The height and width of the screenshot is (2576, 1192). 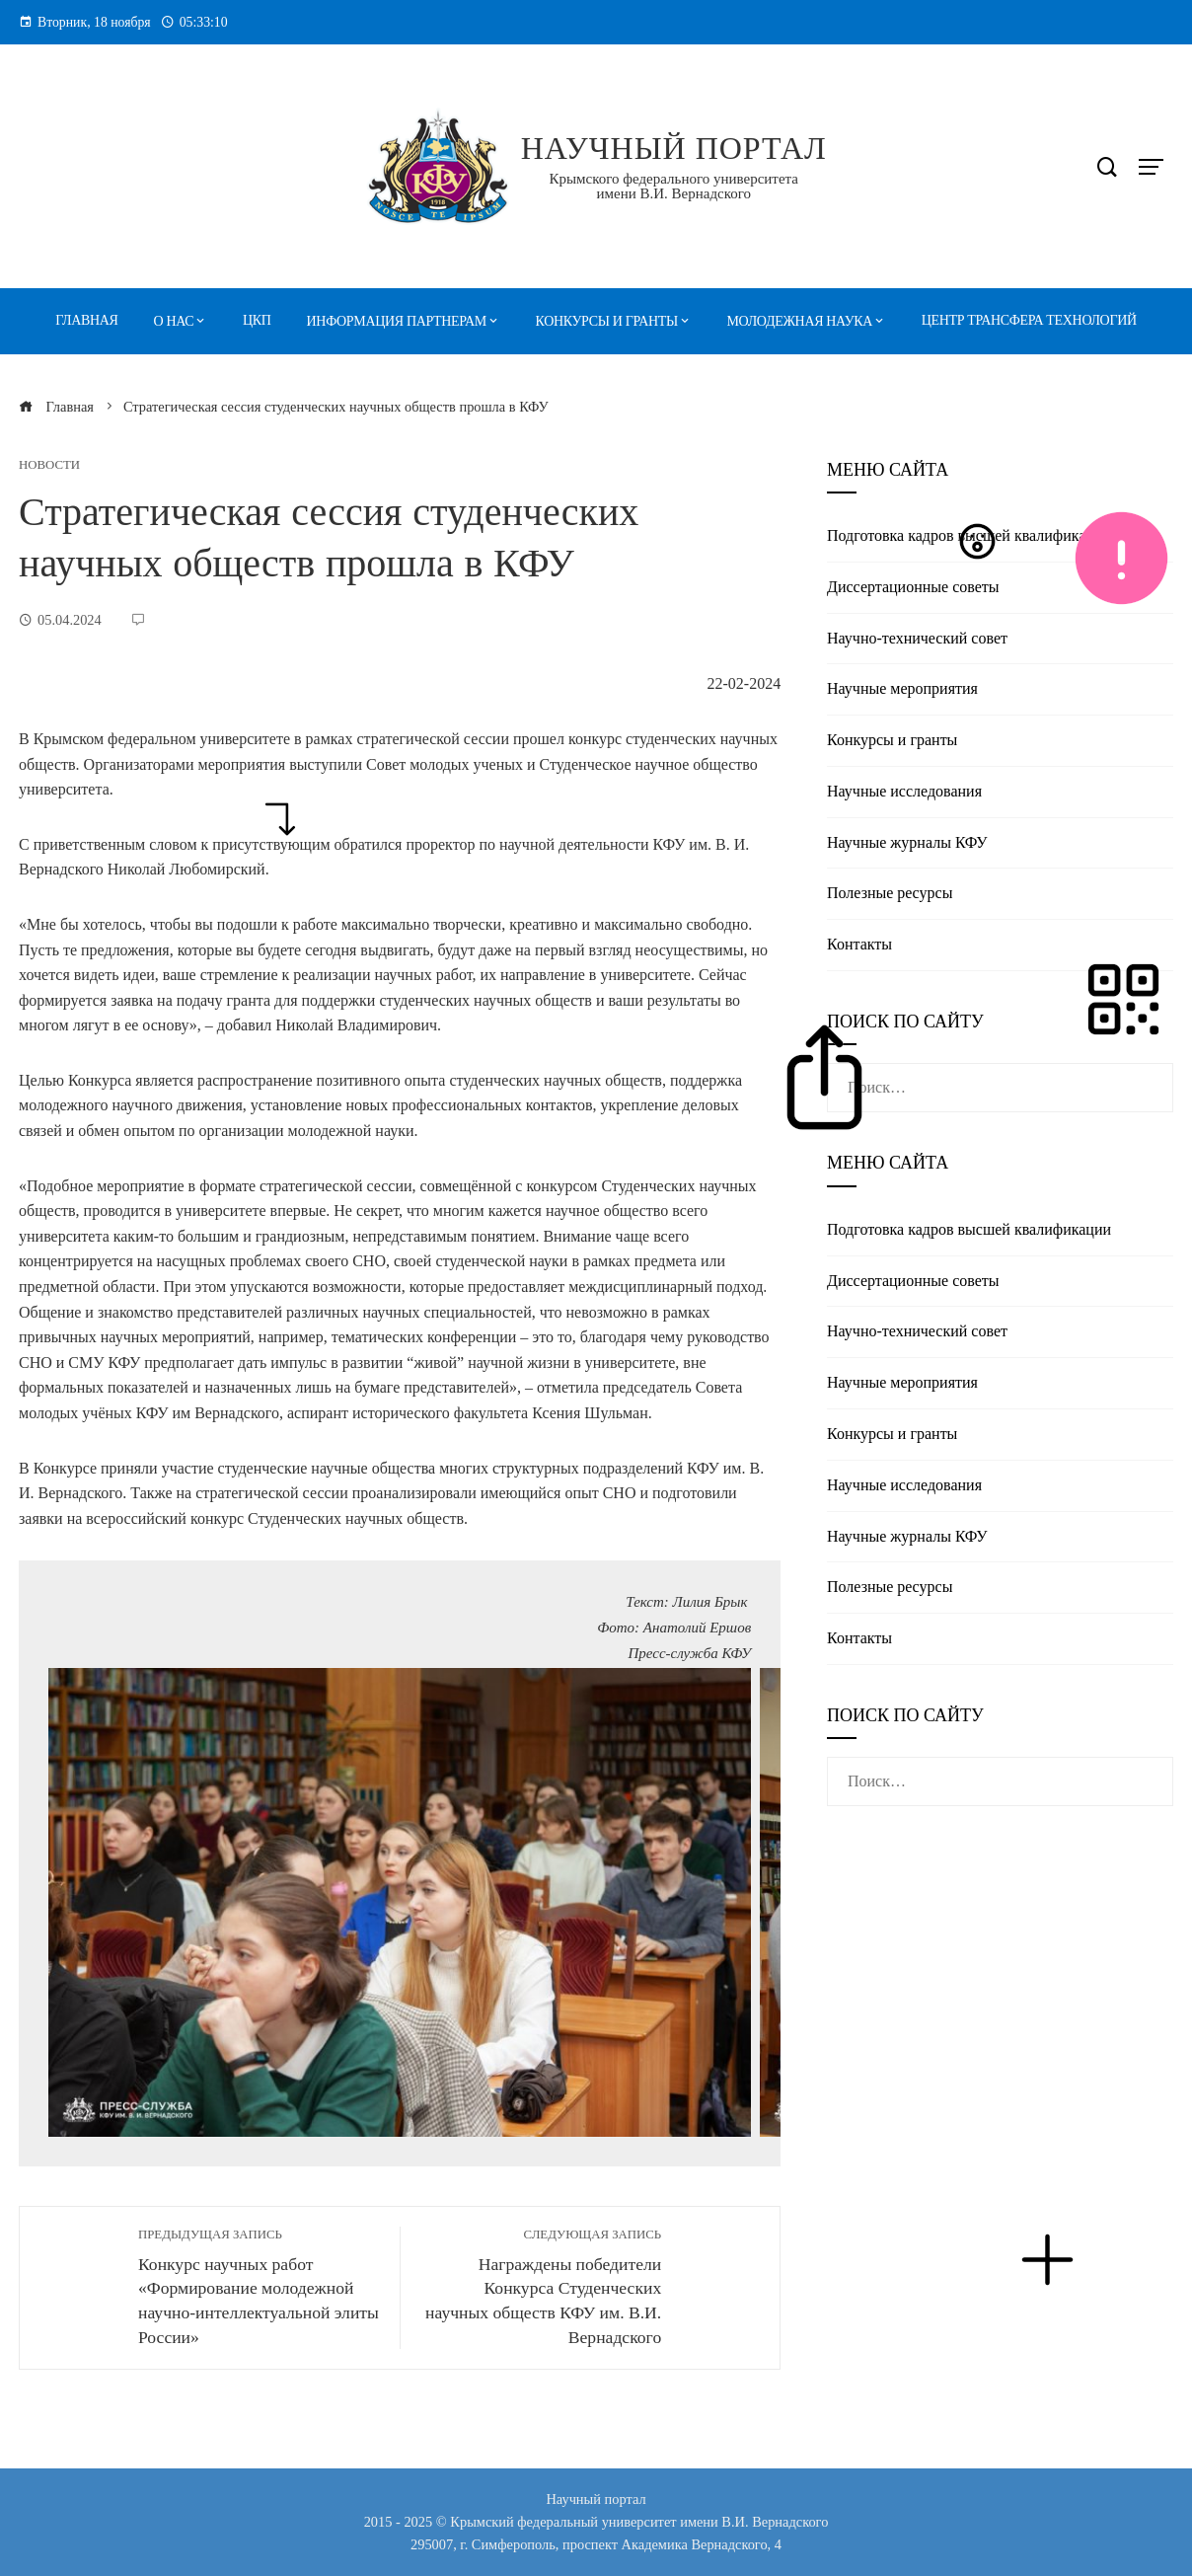 I want to click on react with surprise to a message or post, so click(x=977, y=541).